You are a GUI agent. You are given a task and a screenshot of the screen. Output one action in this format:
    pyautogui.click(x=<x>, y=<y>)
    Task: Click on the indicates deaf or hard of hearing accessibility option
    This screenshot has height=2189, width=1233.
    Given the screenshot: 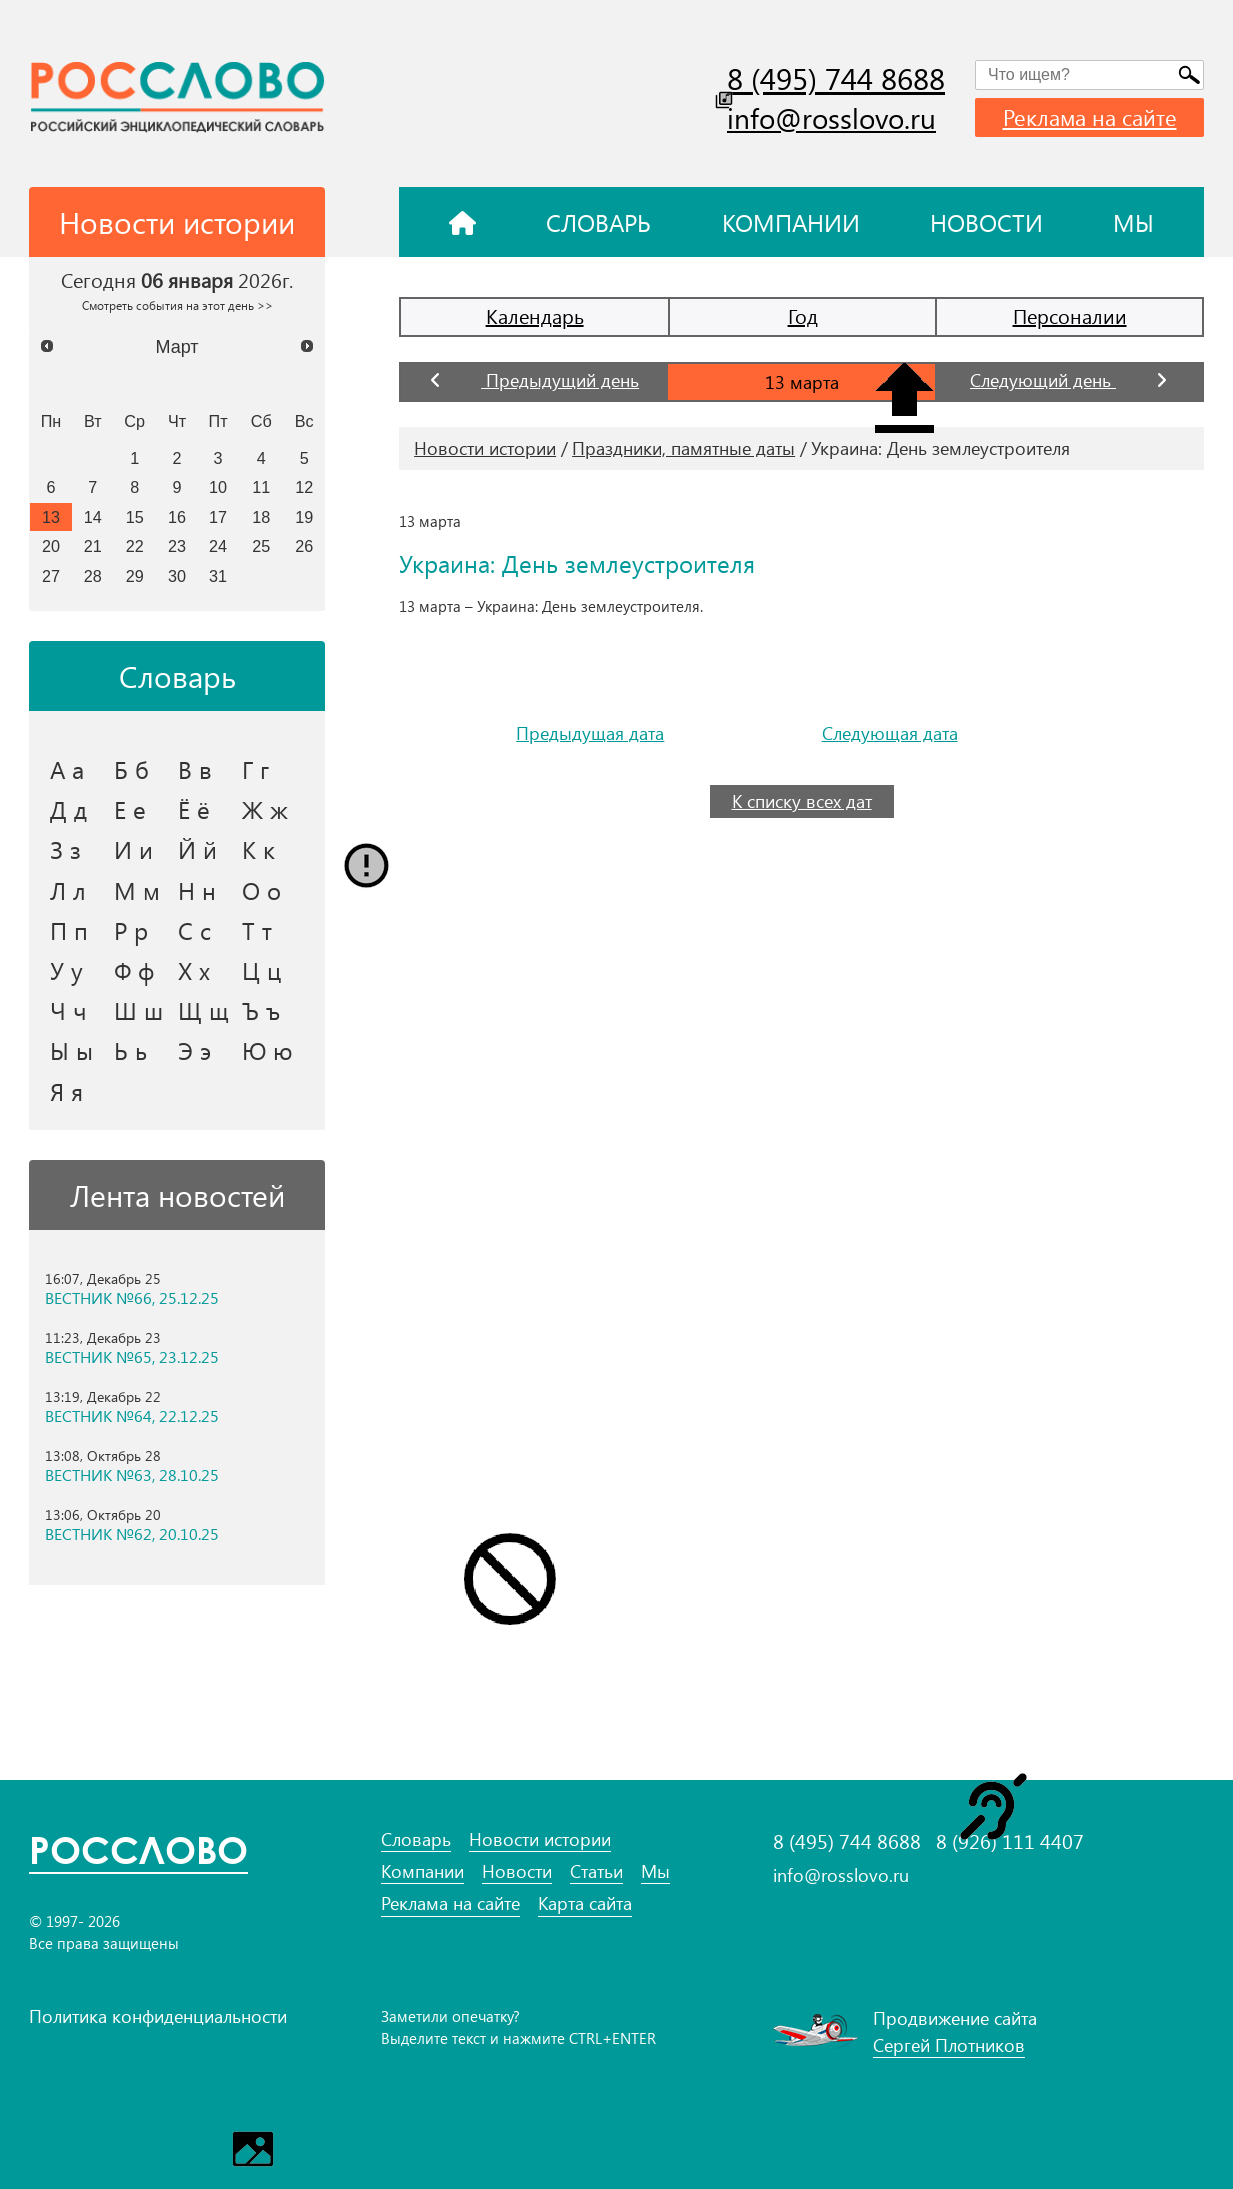 What is the action you would take?
    pyautogui.click(x=993, y=1806)
    